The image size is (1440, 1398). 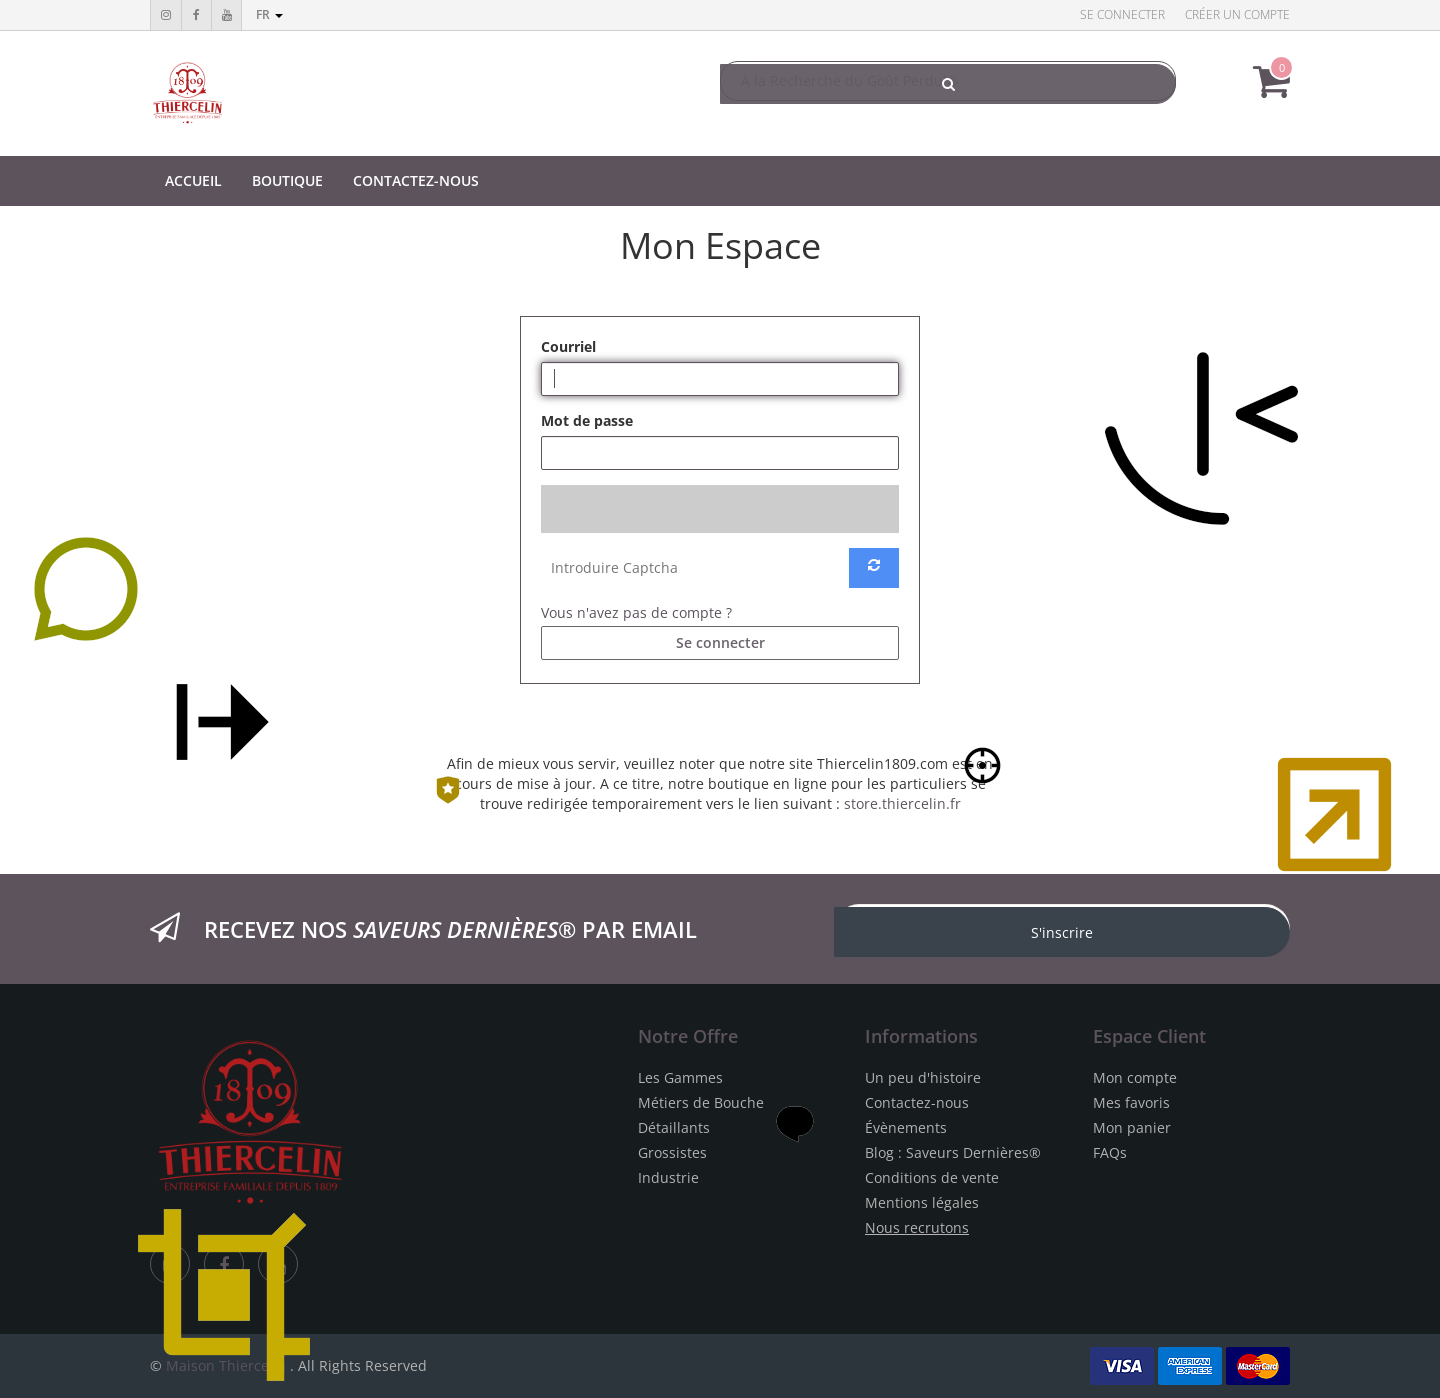 I want to click on indicates premium or verified security status, so click(x=448, y=790).